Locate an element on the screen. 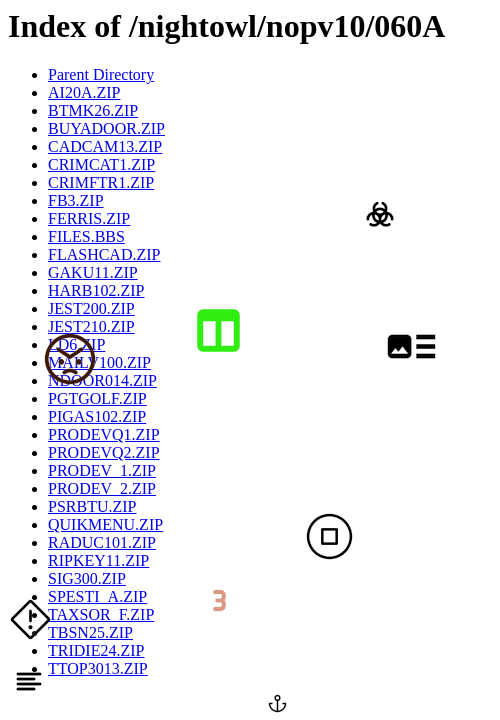  indicates hazardous or dangerous content is located at coordinates (380, 215).